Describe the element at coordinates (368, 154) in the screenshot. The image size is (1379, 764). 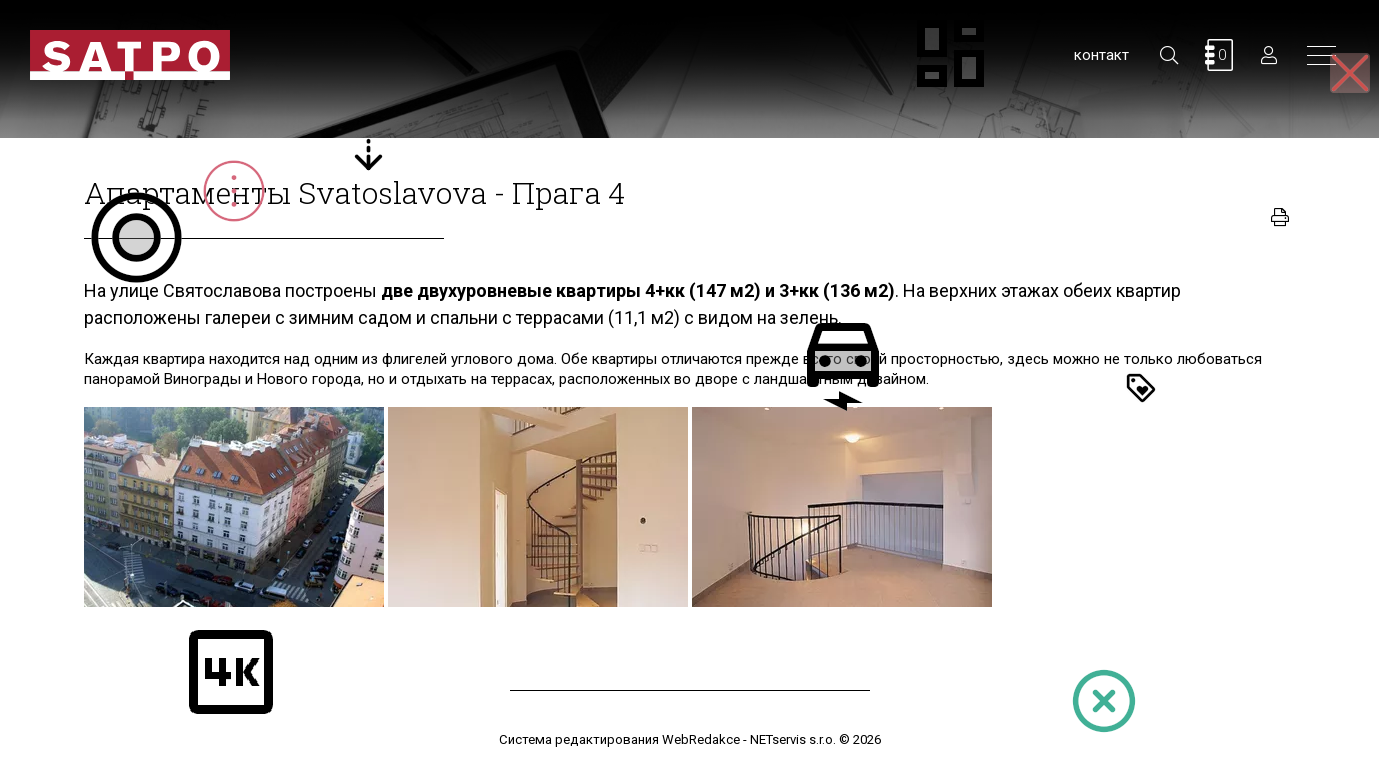
I see `download in progress` at that location.